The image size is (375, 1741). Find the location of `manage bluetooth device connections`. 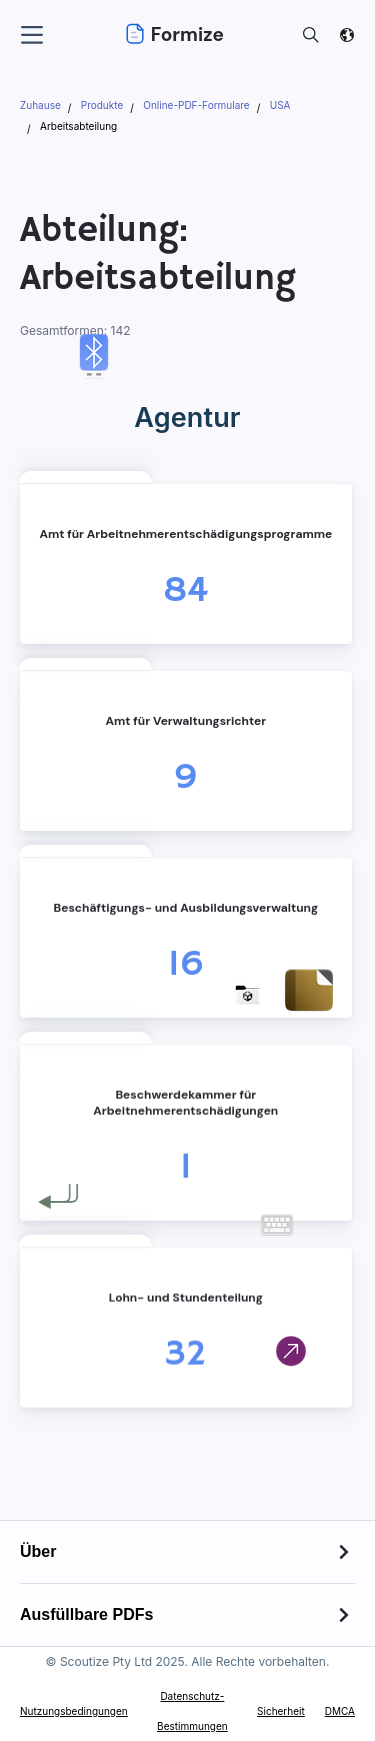

manage bluetooth device connections is located at coordinates (94, 356).